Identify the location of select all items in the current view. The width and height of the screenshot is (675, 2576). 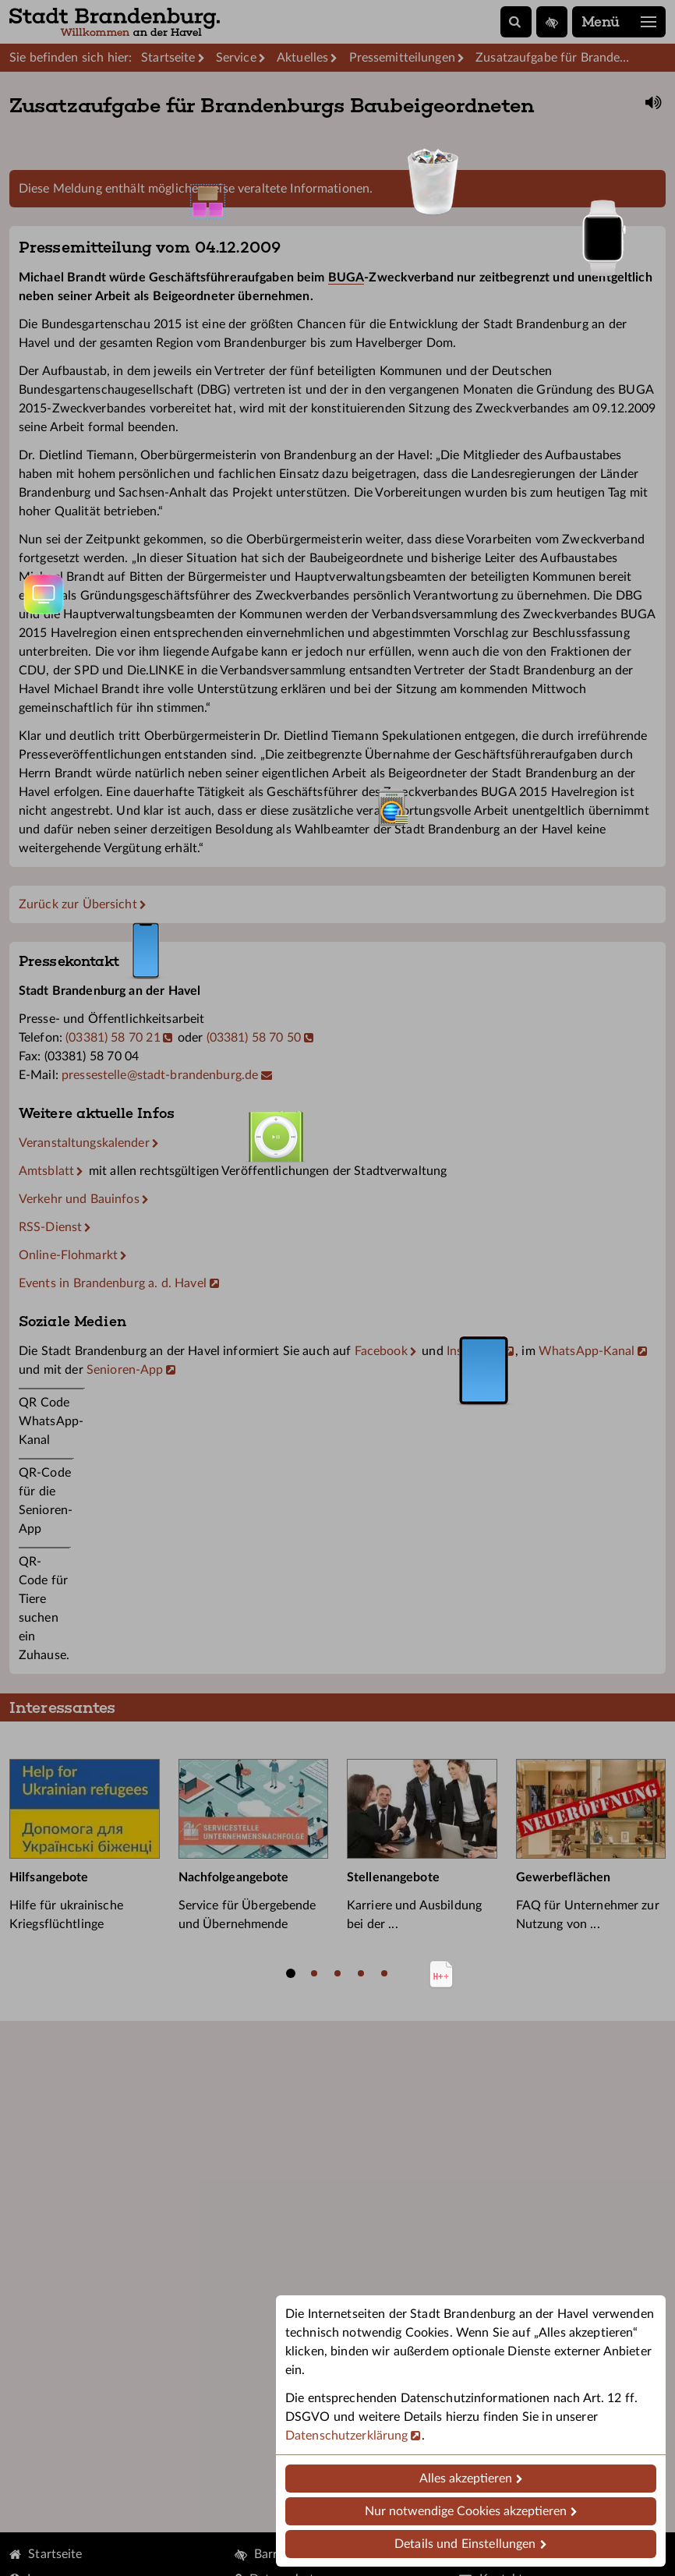
(207, 201).